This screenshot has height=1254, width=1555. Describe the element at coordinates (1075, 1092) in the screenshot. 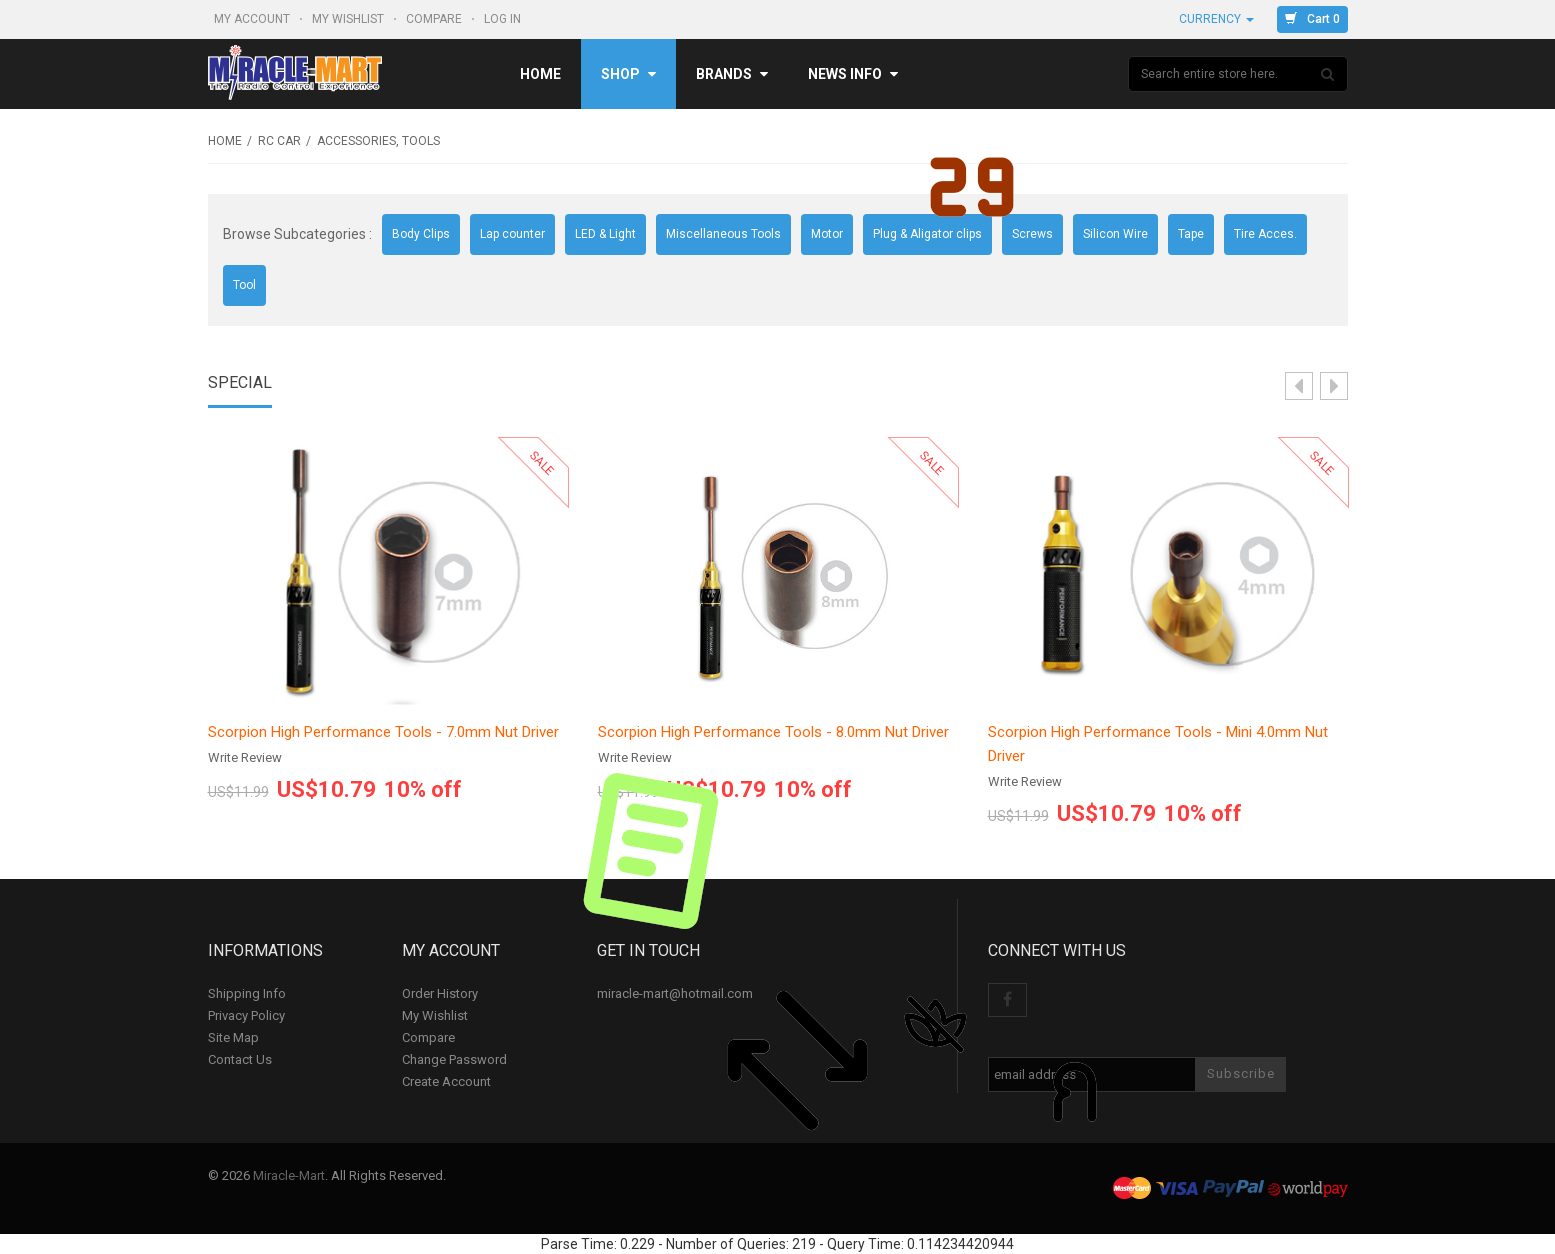

I see `switch to Thai language input` at that location.